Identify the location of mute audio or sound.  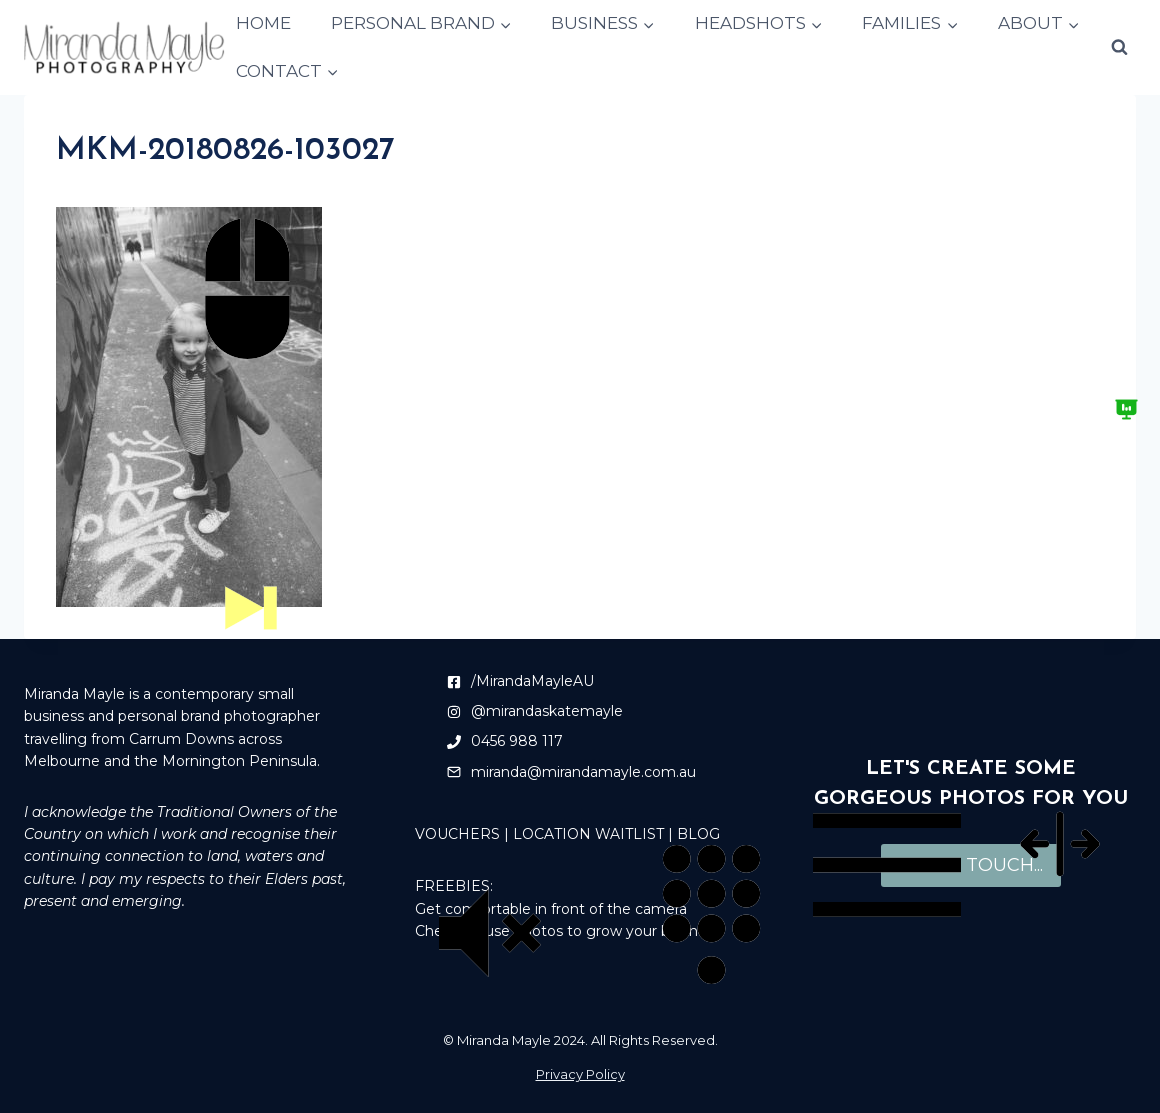
(494, 933).